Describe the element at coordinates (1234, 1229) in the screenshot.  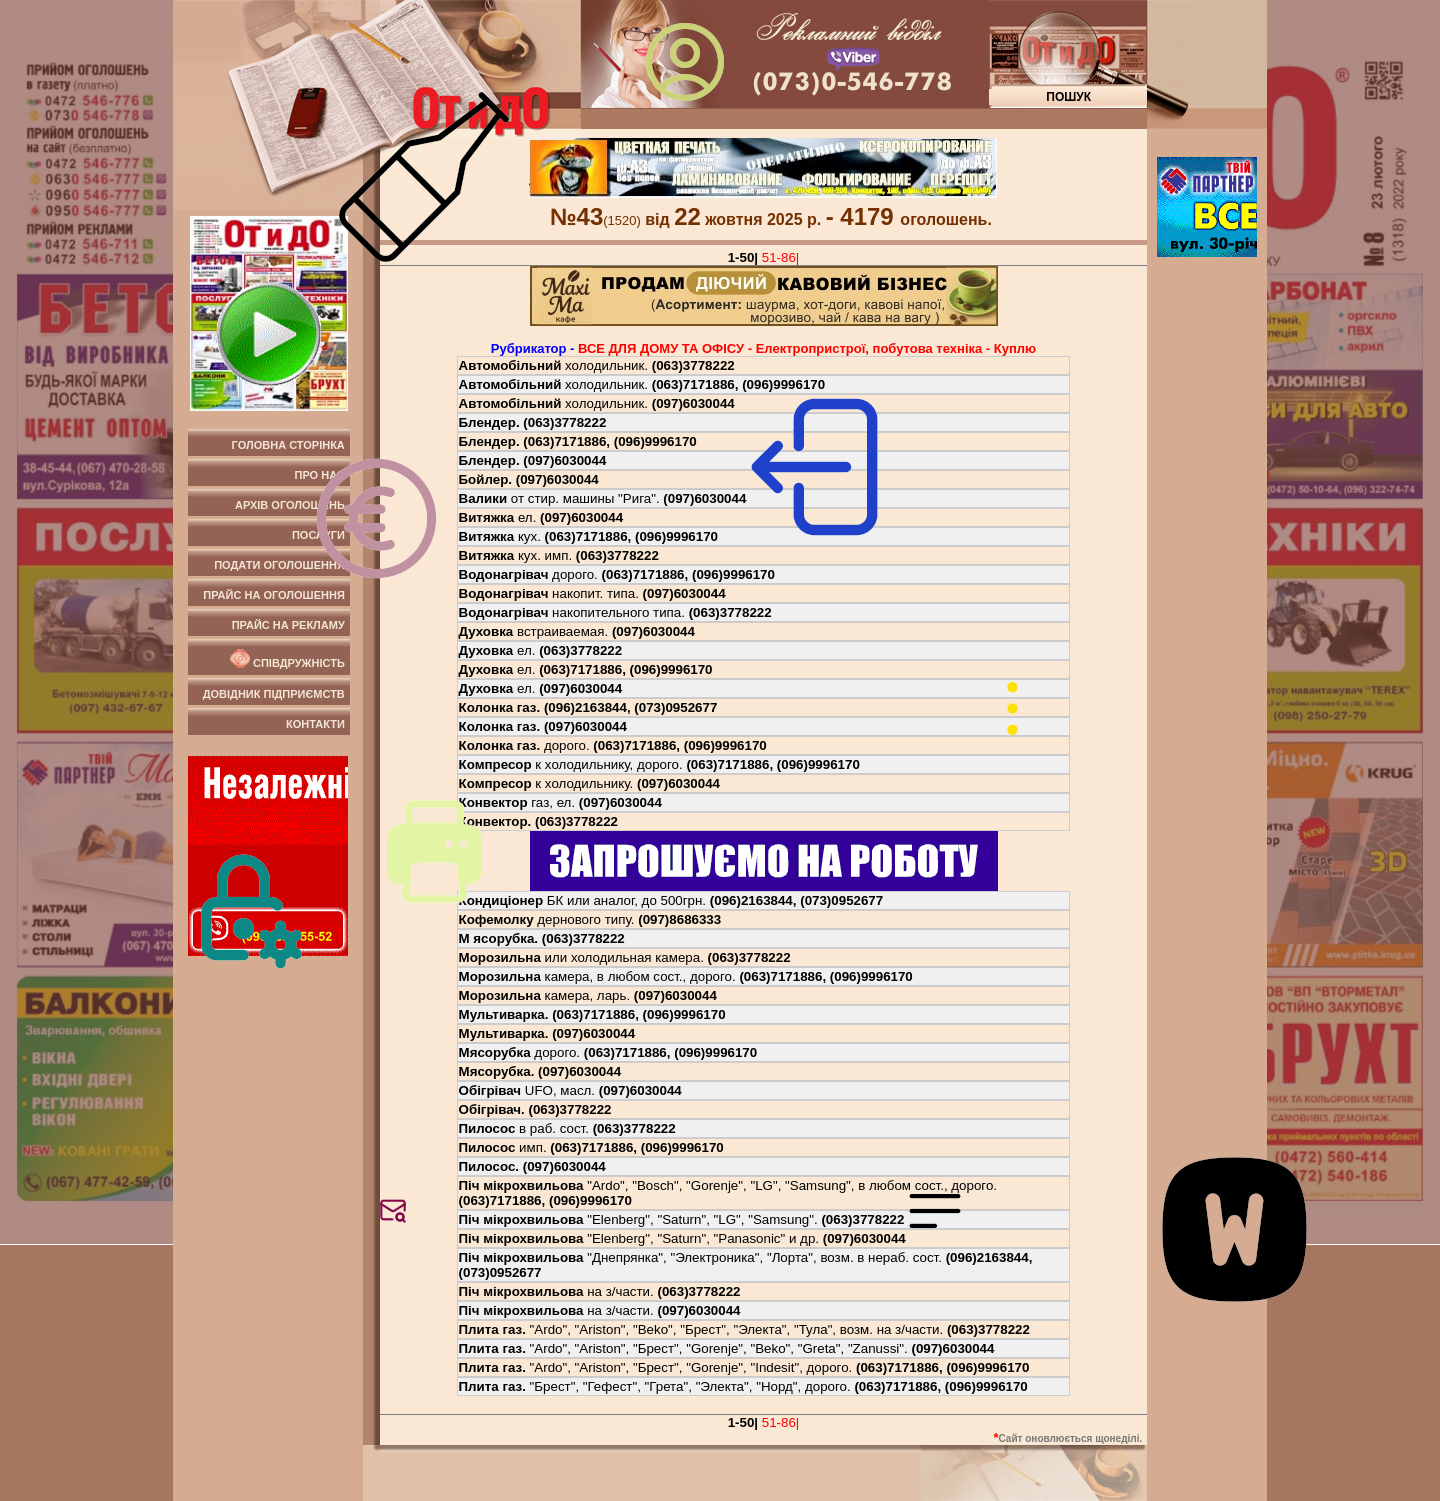
I see `app icon for a service or brand starting with "W"` at that location.